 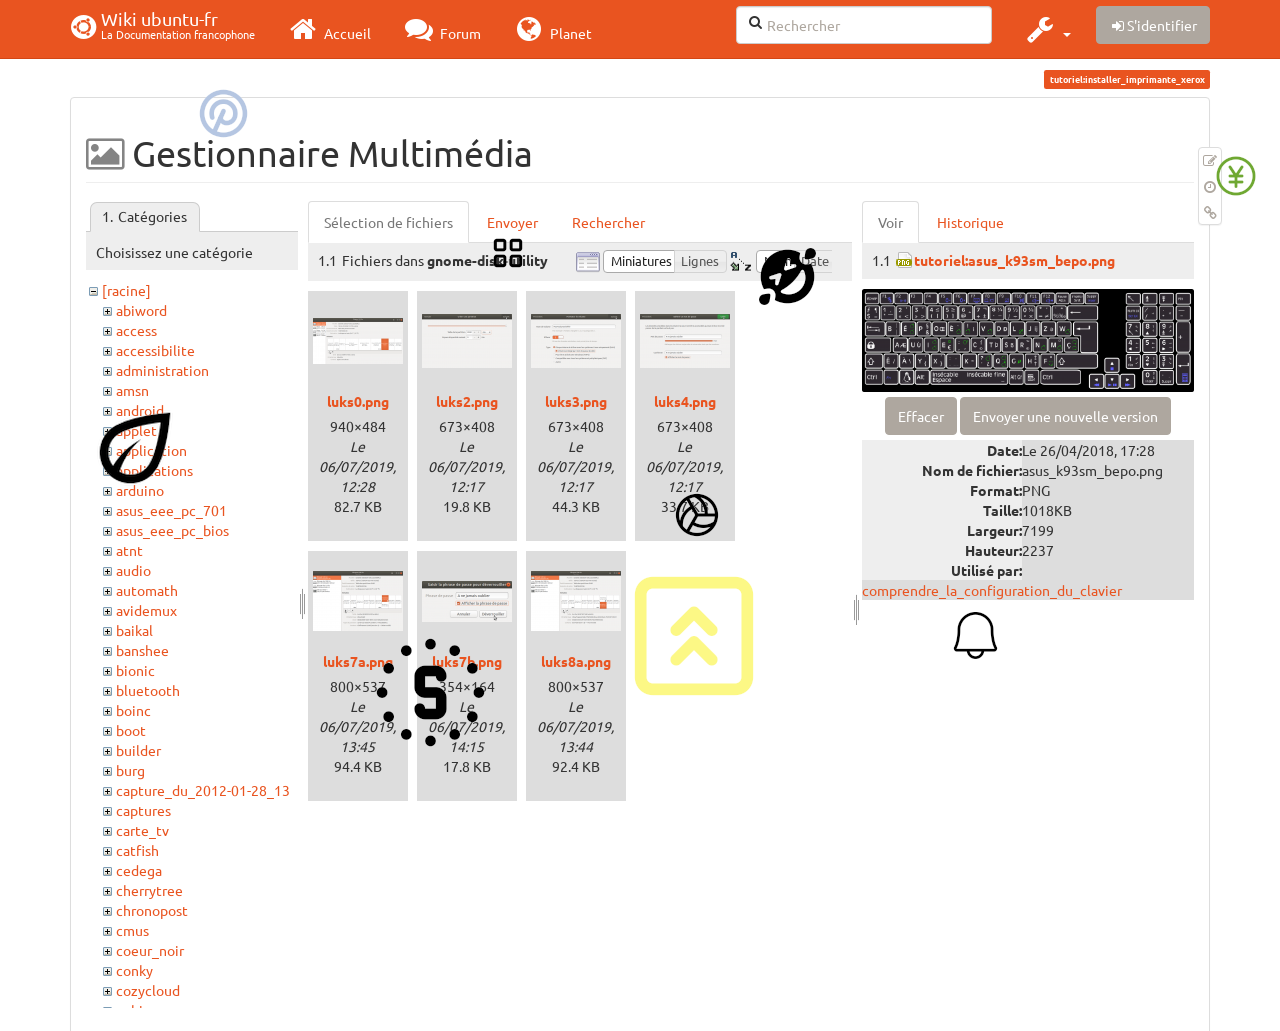 I want to click on share to Pinterest, so click(x=223, y=113).